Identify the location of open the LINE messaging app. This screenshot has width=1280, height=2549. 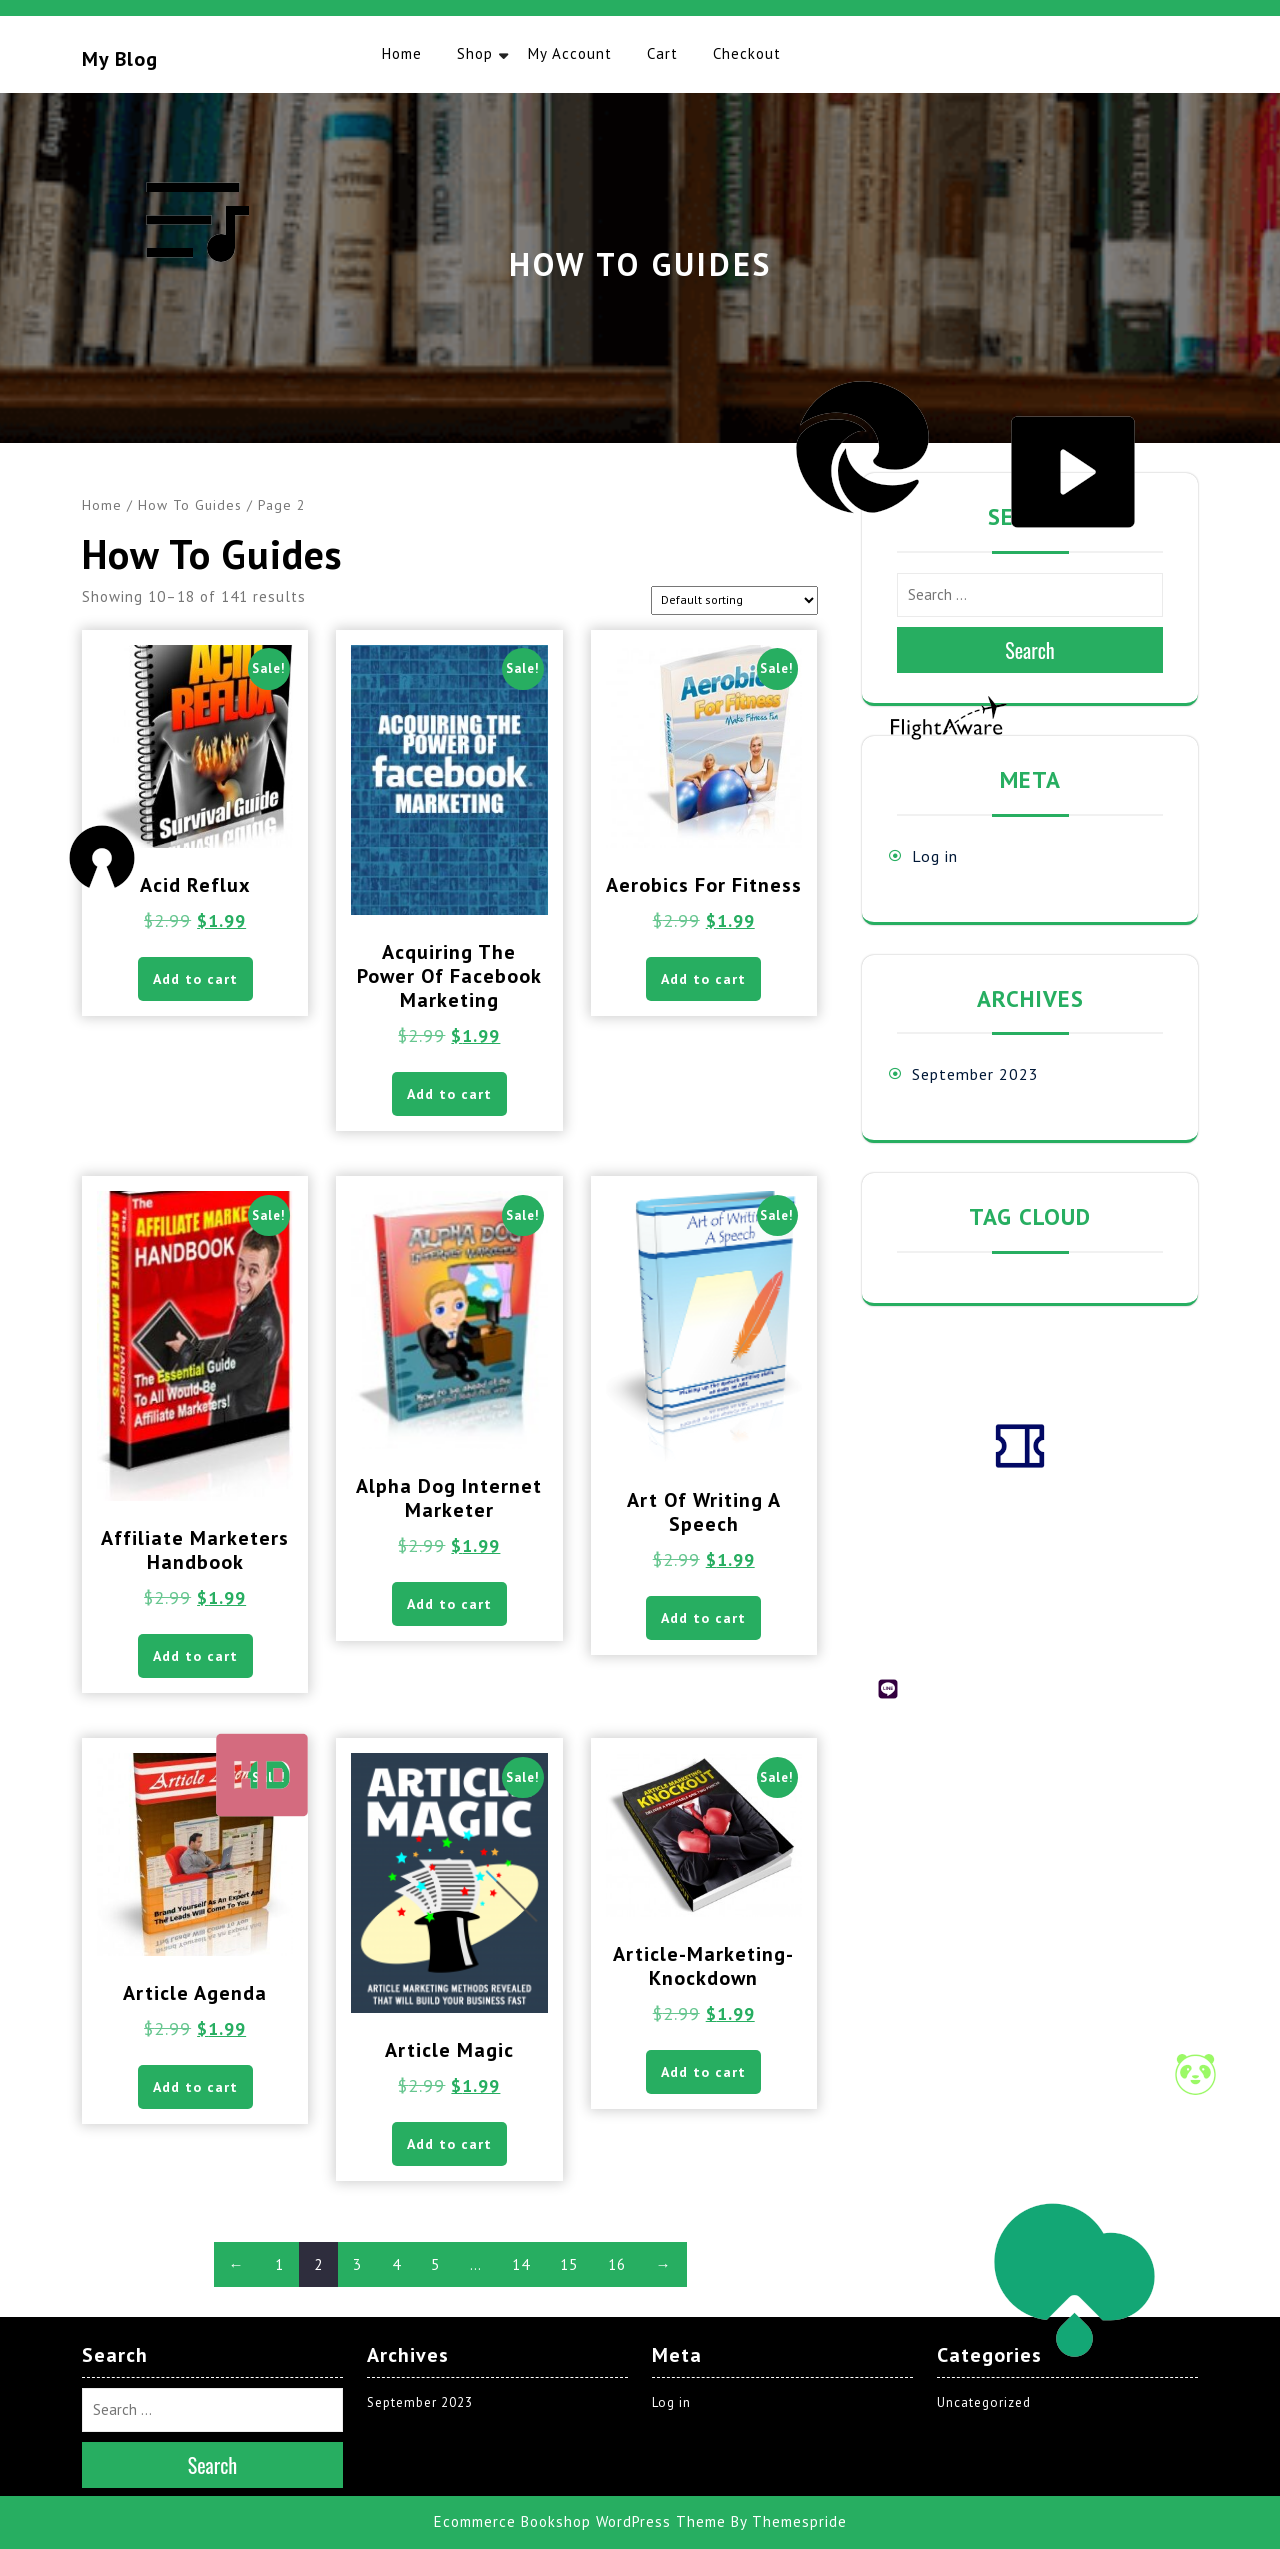
(888, 1689).